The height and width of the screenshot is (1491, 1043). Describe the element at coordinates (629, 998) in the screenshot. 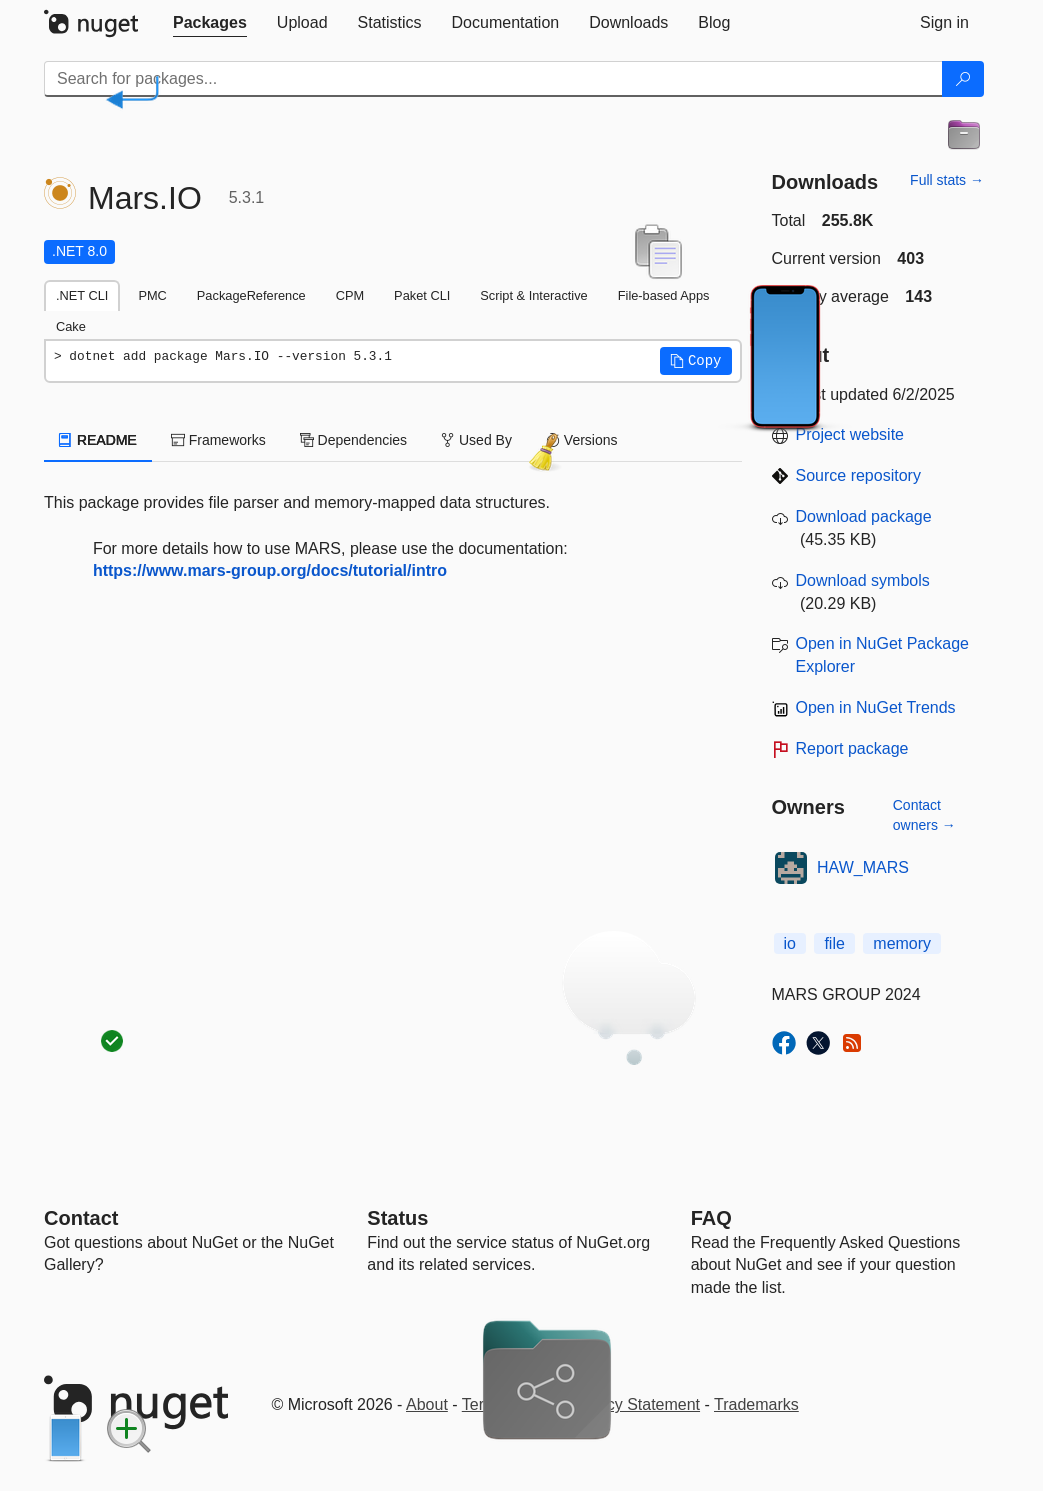

I see `indicates scattered snow weather conditions` at that location.